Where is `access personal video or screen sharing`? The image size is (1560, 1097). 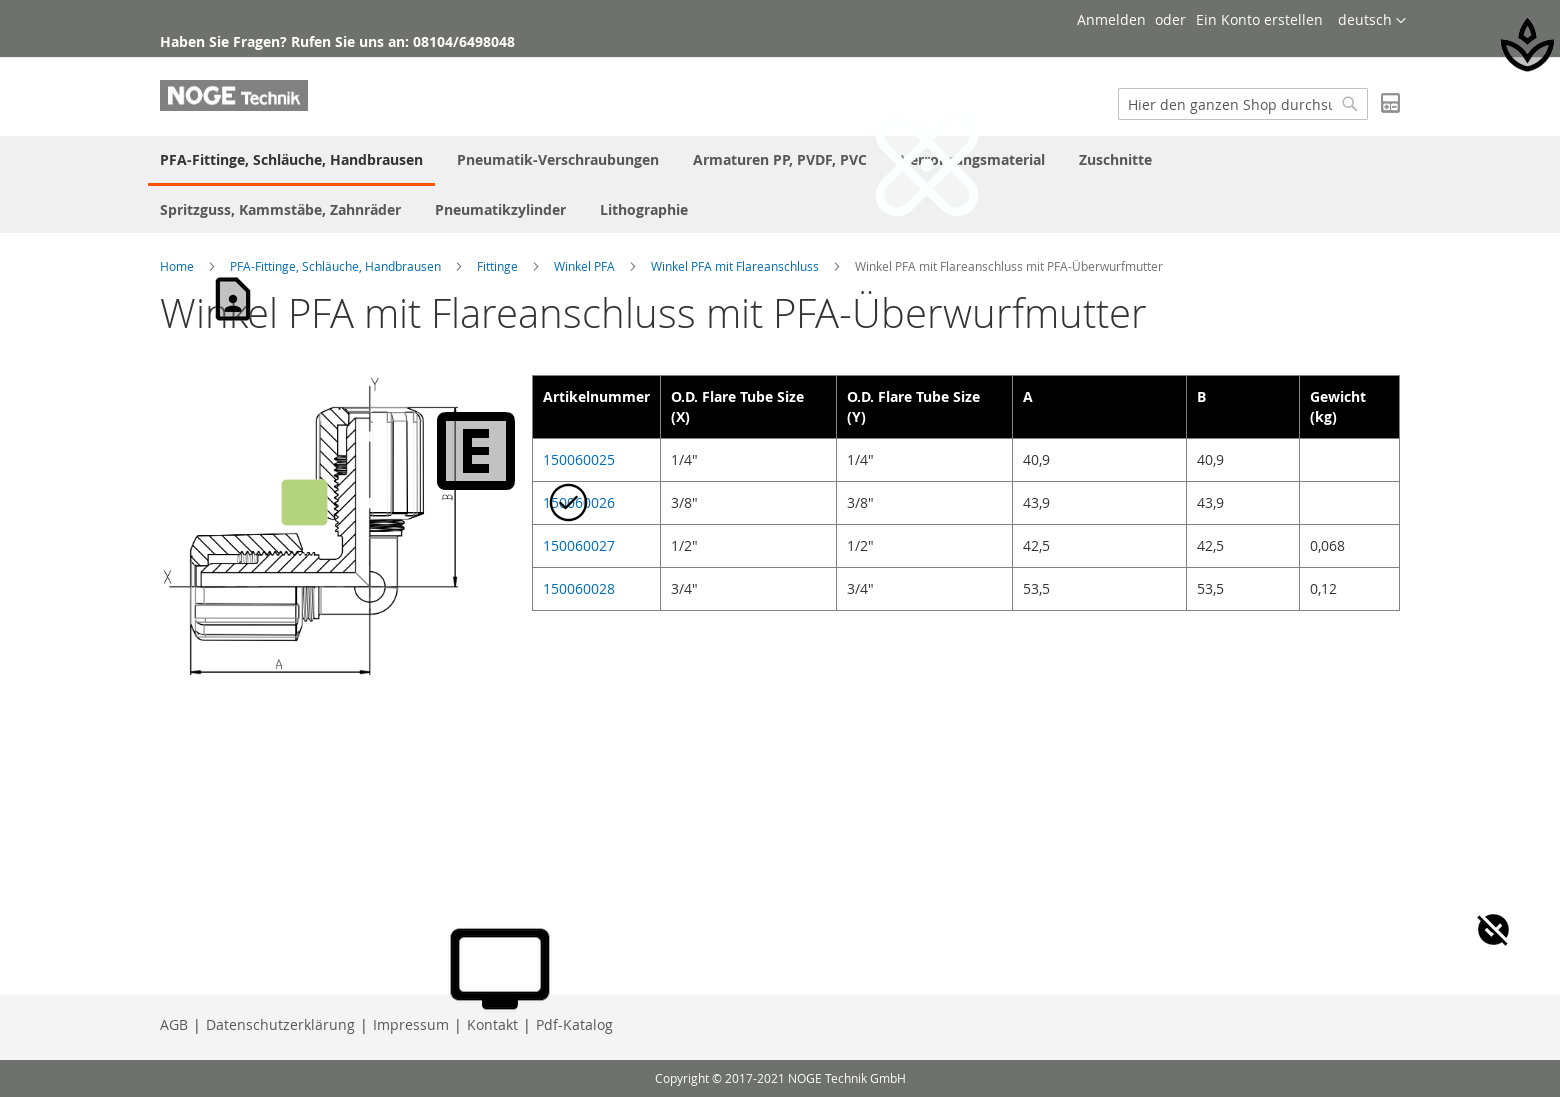
access personal video or screen sharing is located at coordinates (500, 969).